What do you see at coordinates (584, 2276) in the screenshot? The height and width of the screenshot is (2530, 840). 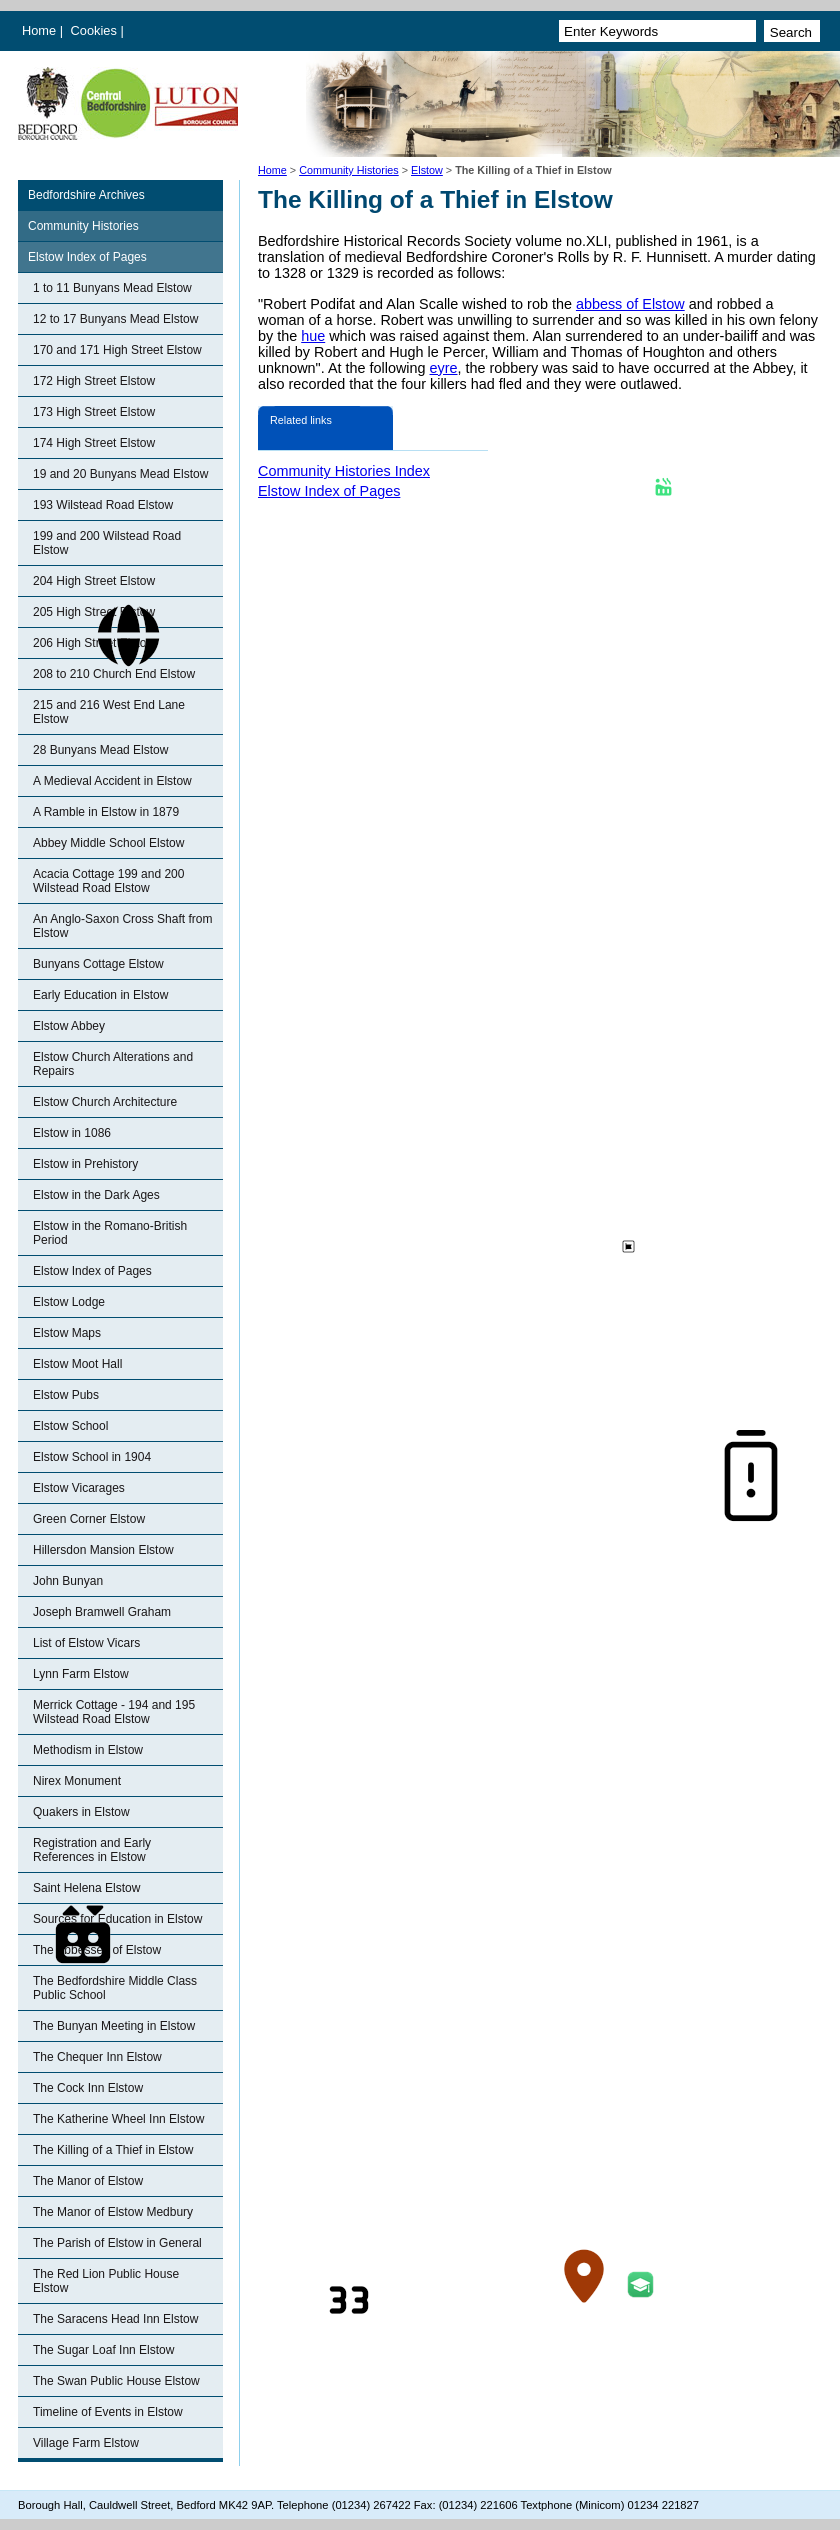 I see `view current location on map` at bounding box center [584, 2276].